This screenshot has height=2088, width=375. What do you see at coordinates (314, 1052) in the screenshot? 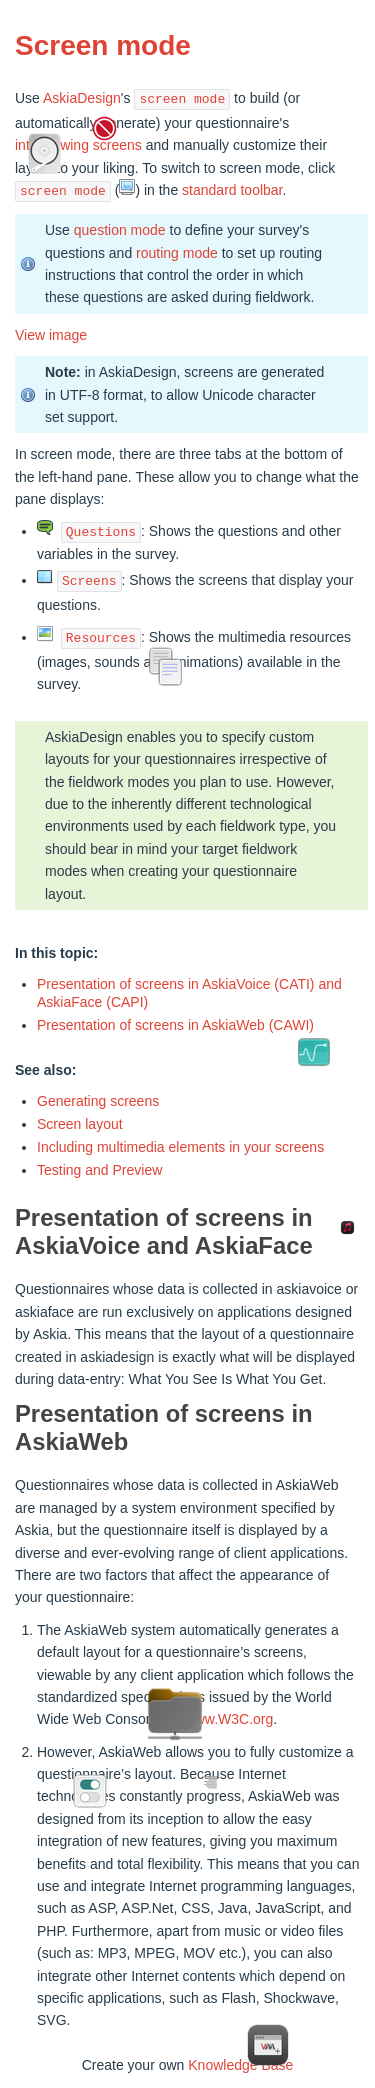
I see `open system resource monitor` at bounding box center [314, 1052].